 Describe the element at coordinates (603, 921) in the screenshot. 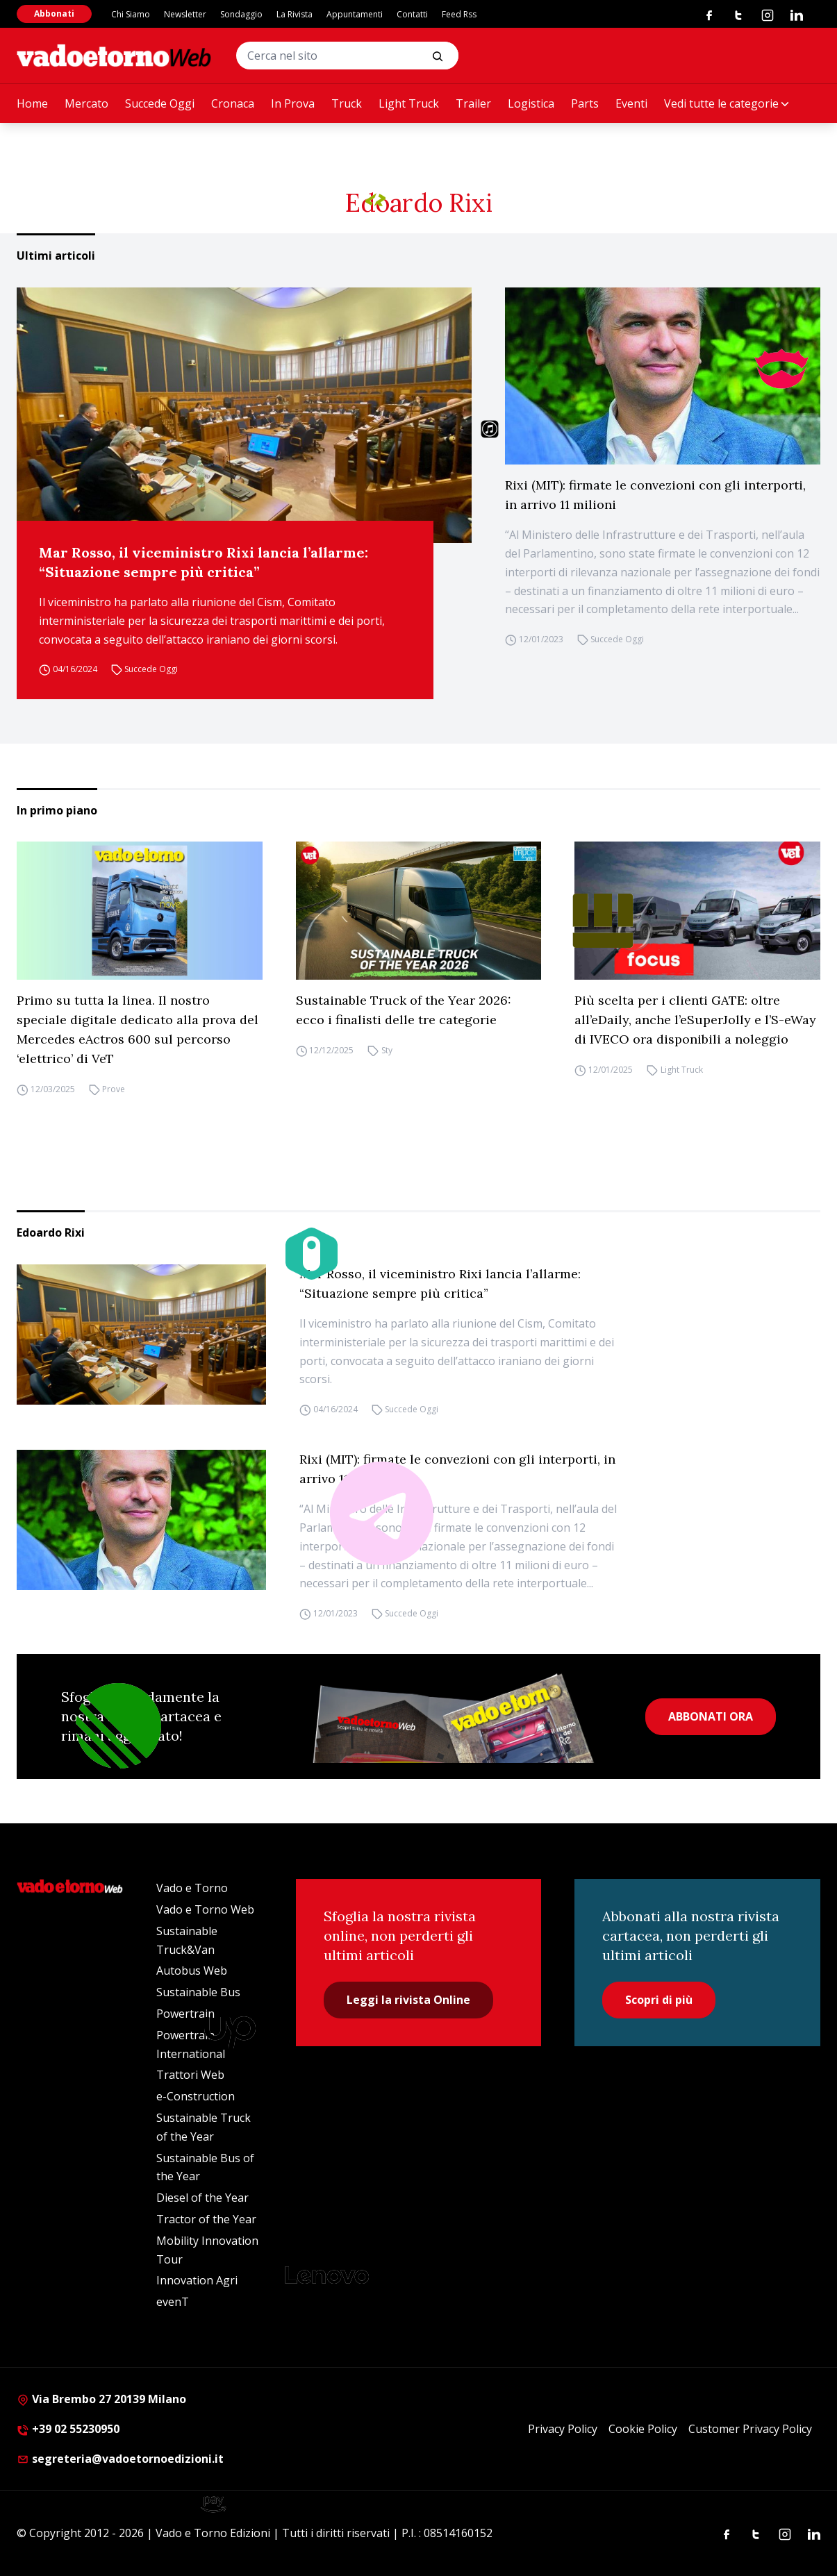

I see `switch to table or grid view` at that location.